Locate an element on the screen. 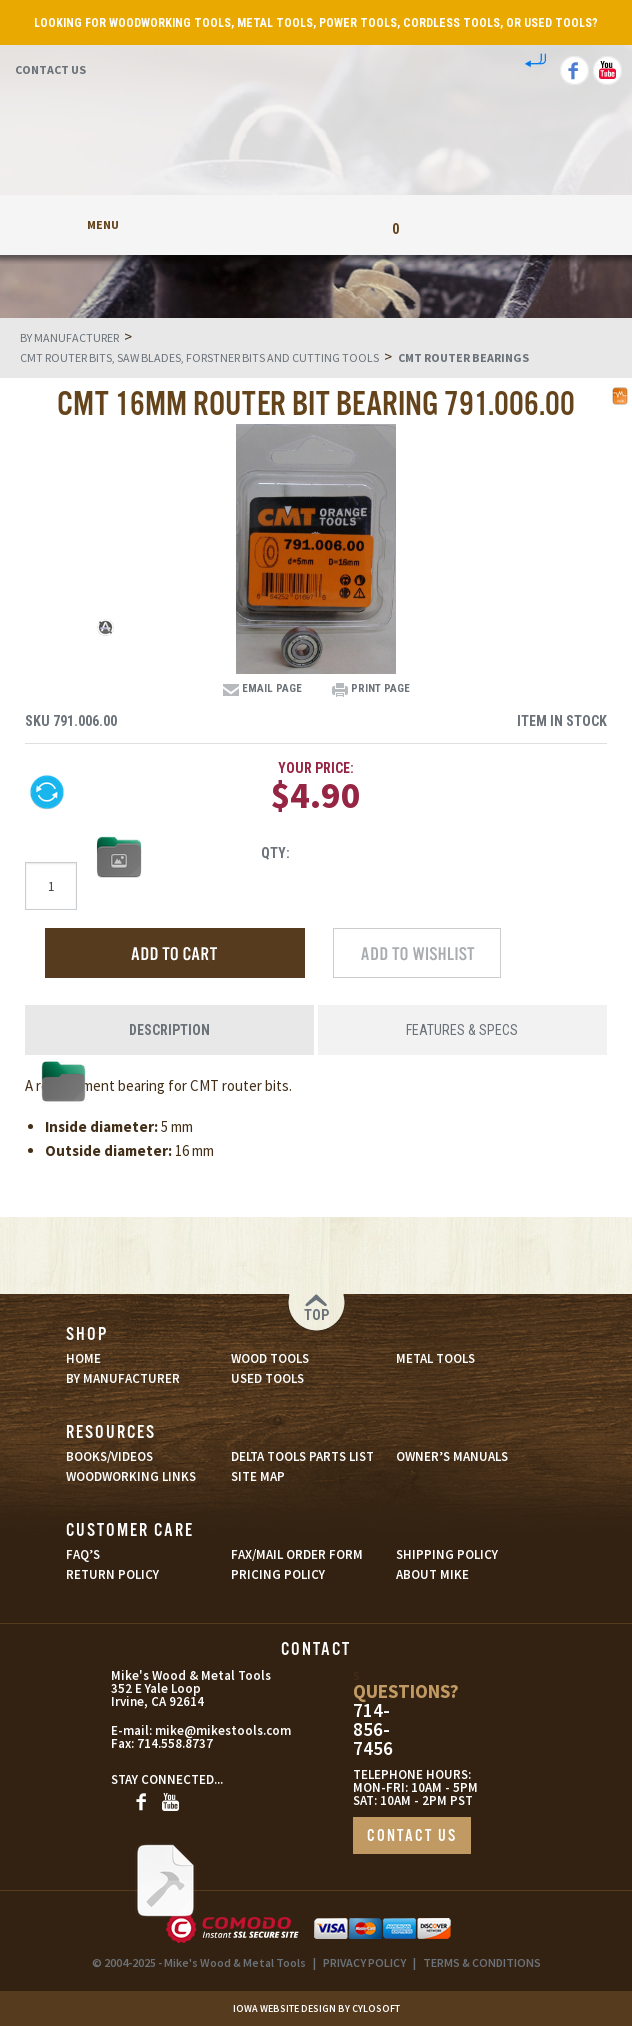 Image resolution: width=632 pixels, height=2026 pixels. open your pictures folder is located at coordinates (119, 857).